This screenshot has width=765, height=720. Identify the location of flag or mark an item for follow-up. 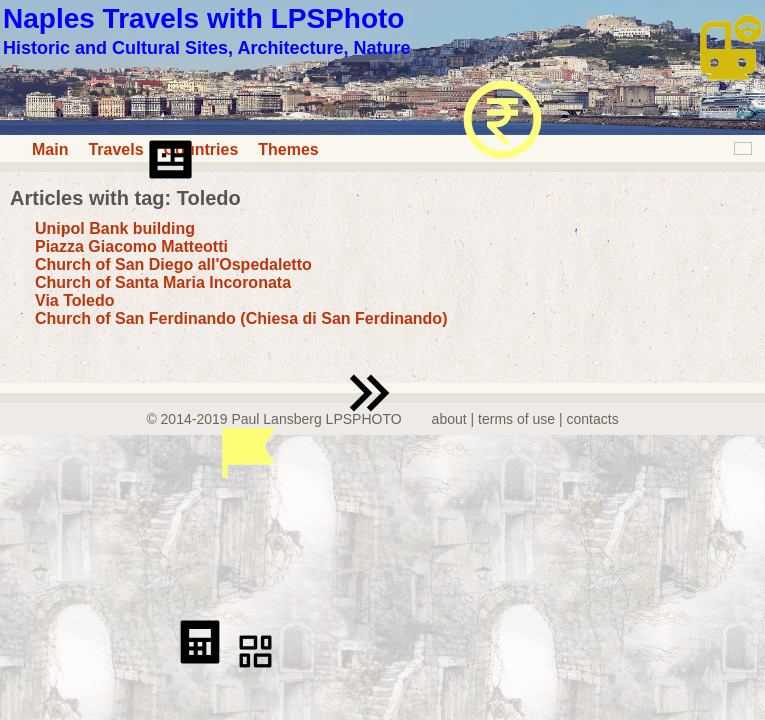
(248, 451).